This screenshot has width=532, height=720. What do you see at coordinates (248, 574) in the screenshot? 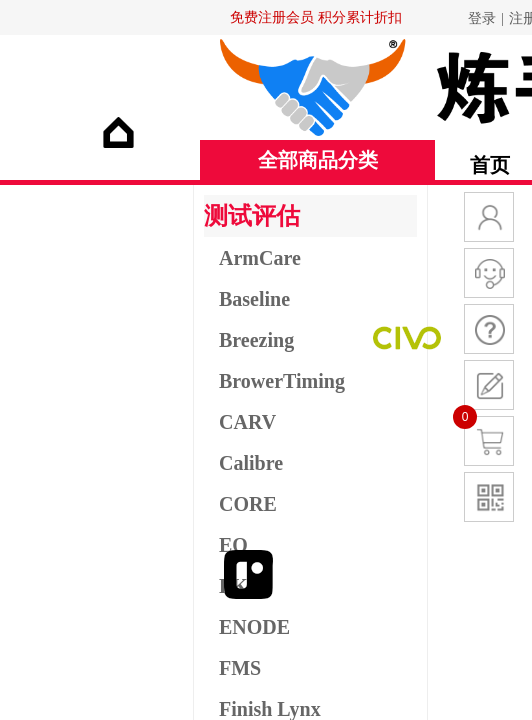
I see `rescript programming language logo` at bounding box center [248, 574].